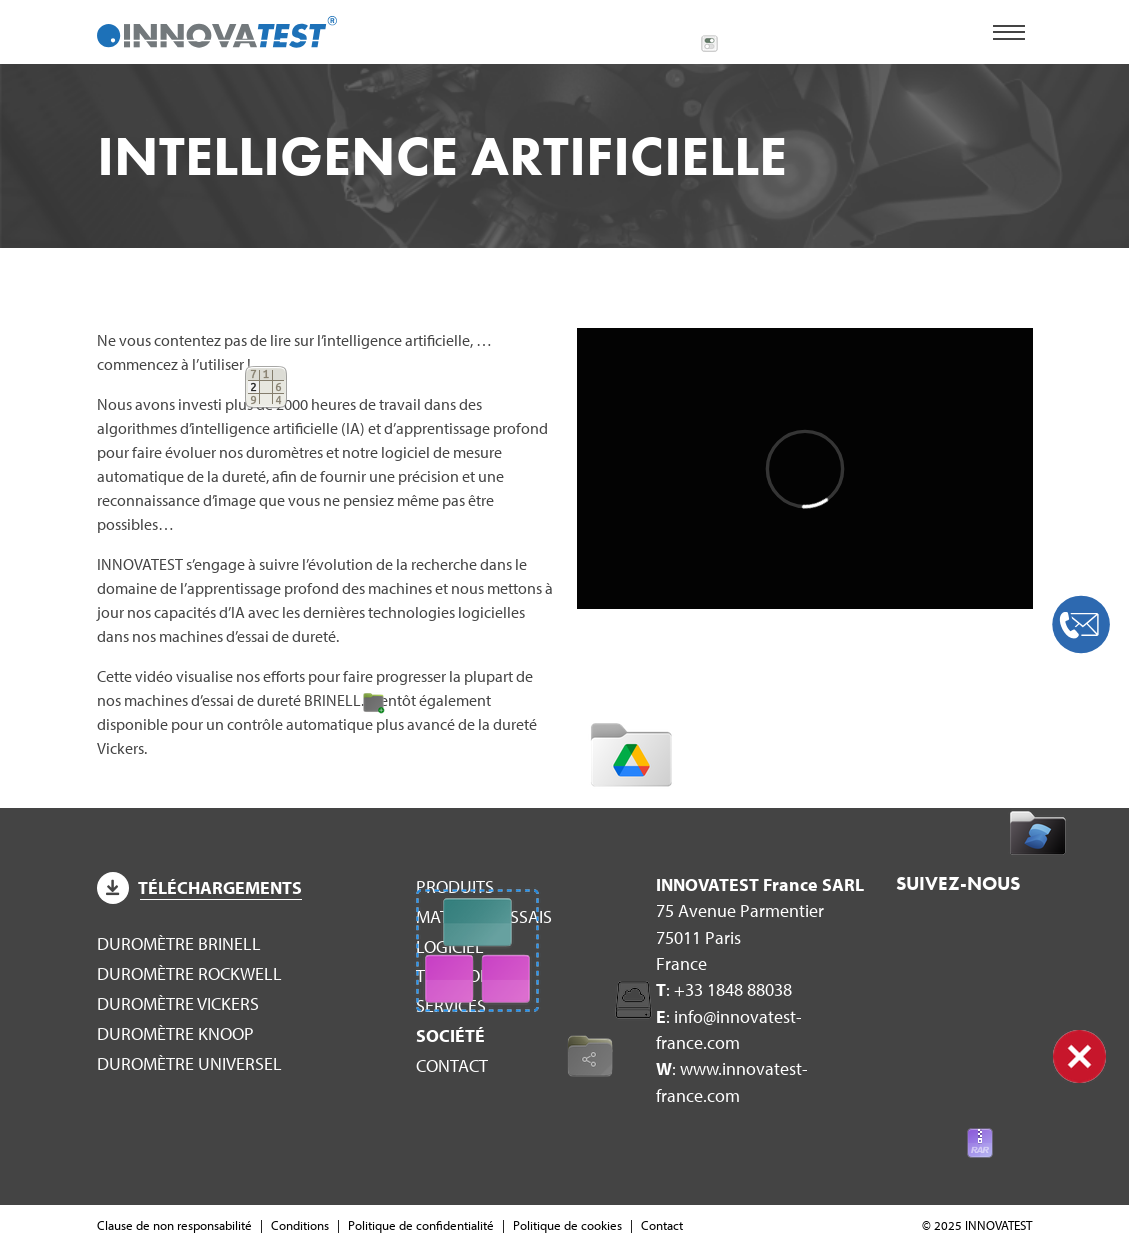 Image resolution: width=1129 pixels, height=1247 pixels. What do you see at coordinates (590, 1056) in the screenshot?
I see `access your public shared files folder` at bounding box center [590, 1056].